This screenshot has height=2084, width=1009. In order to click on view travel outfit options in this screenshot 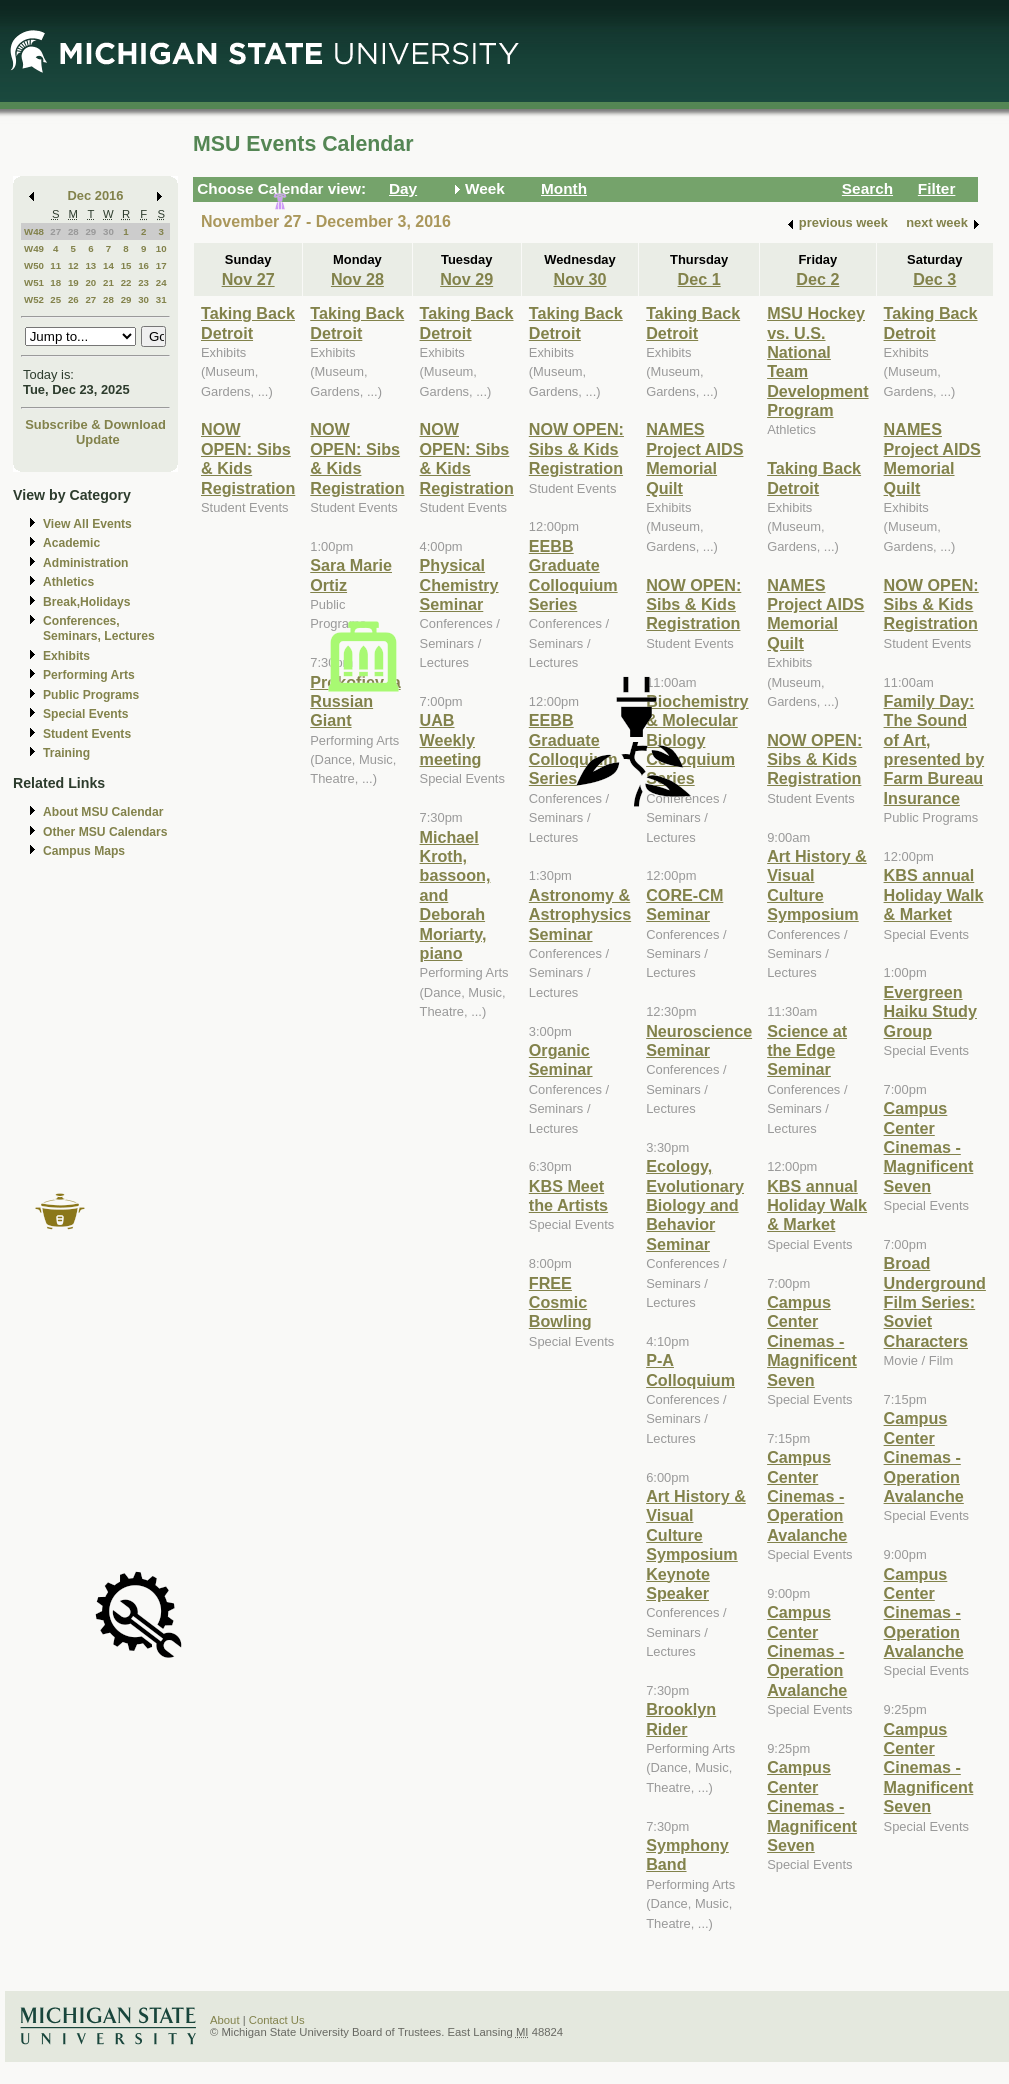, I will do `click(280, 201)`.